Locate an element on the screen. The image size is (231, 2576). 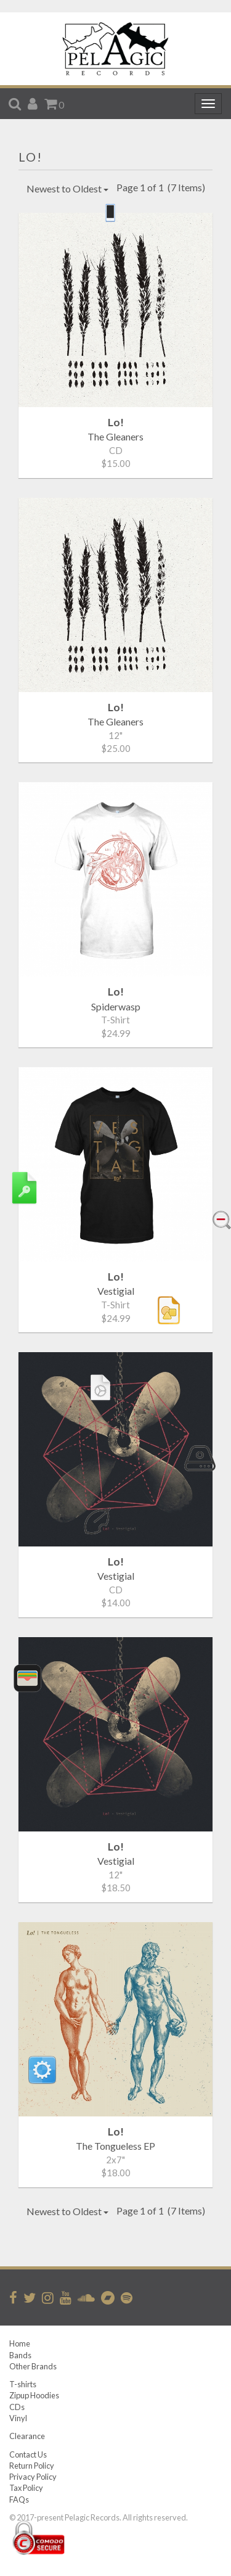
access nature and plant emoji category is located at coordinates (97, 1522).